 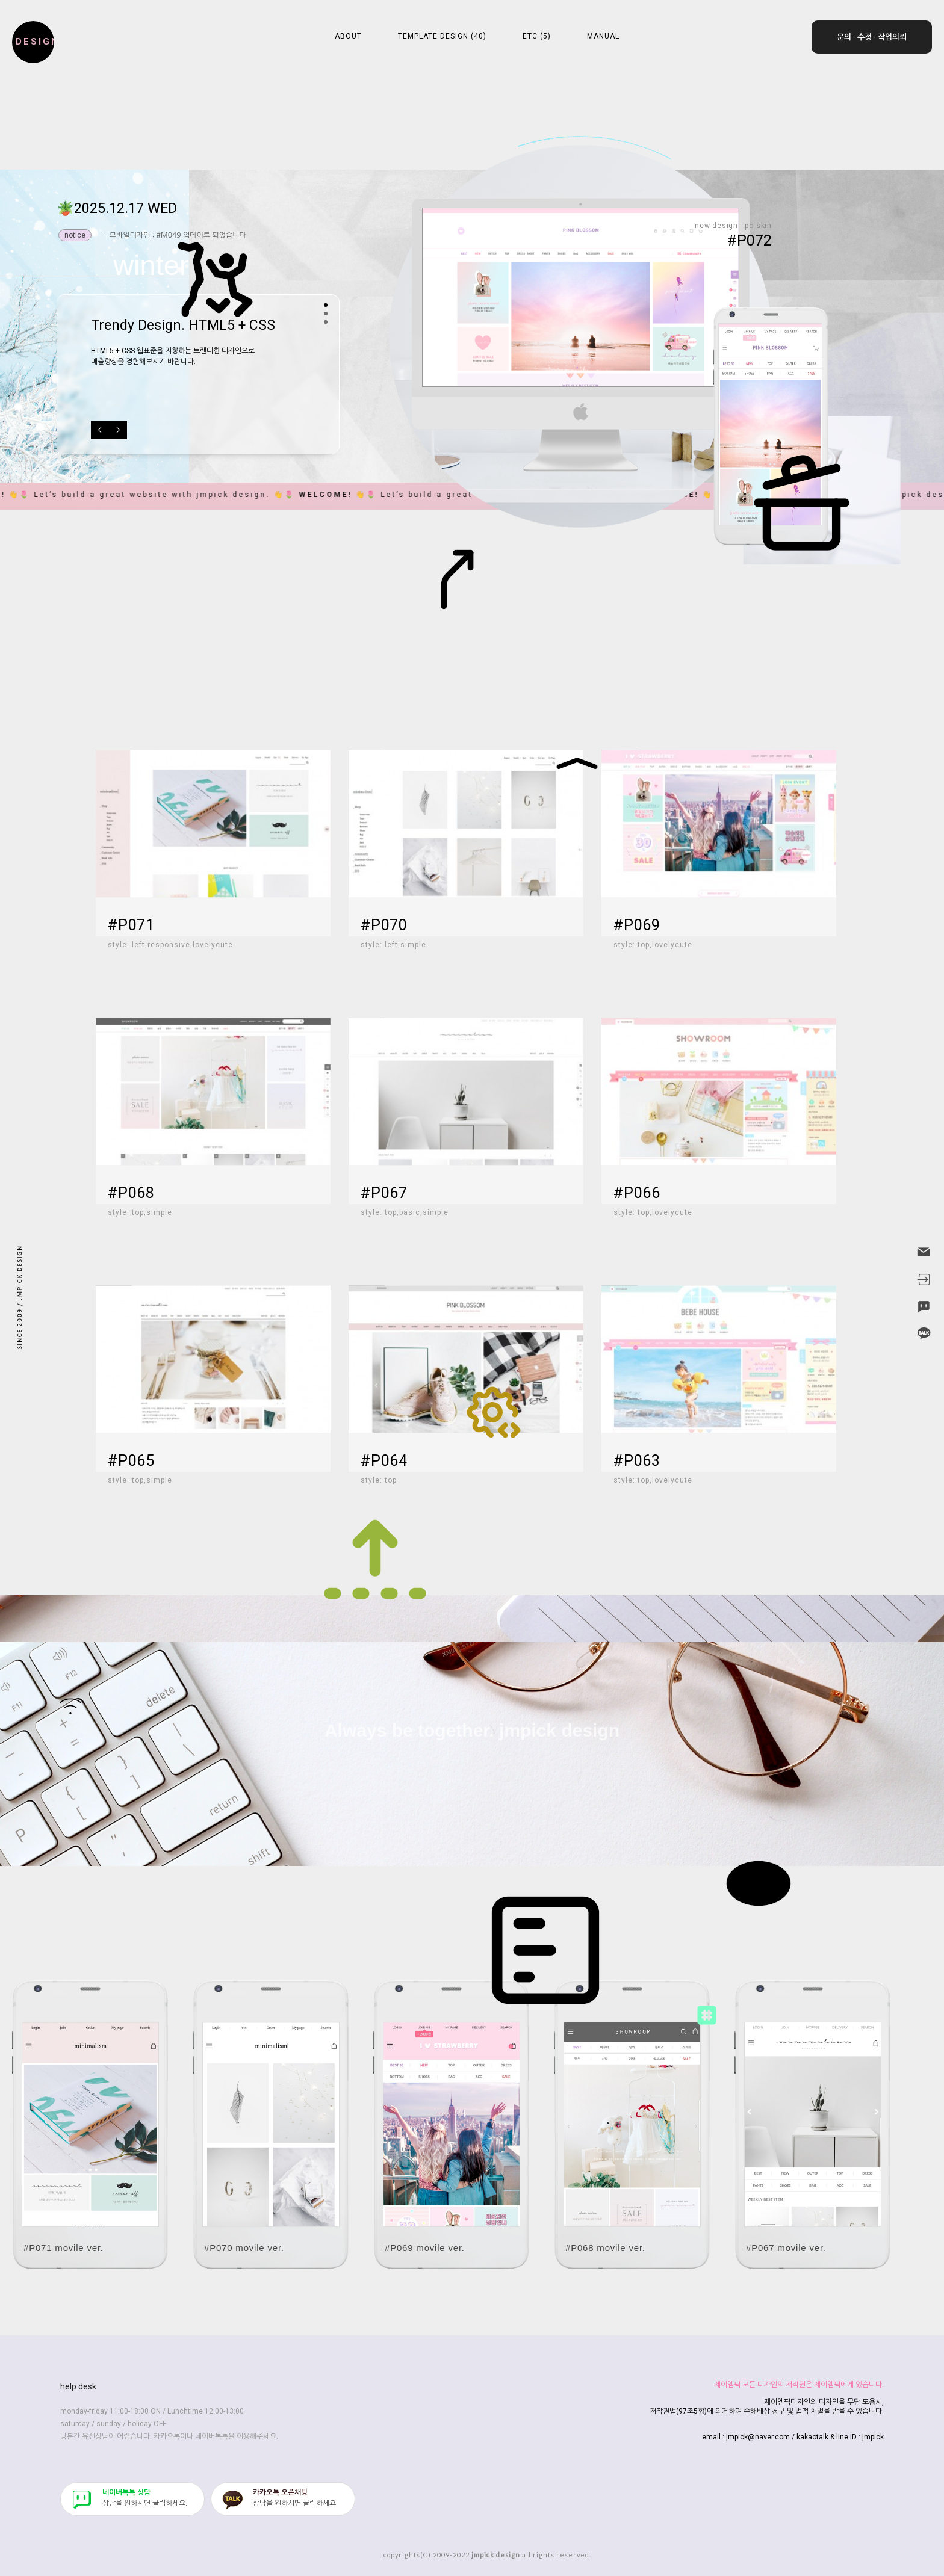 What do you see at coordinates (70, 1702) in the screenshot?
I see `indicates moderate wifi signal strength` at bounding box center [70, 1702].